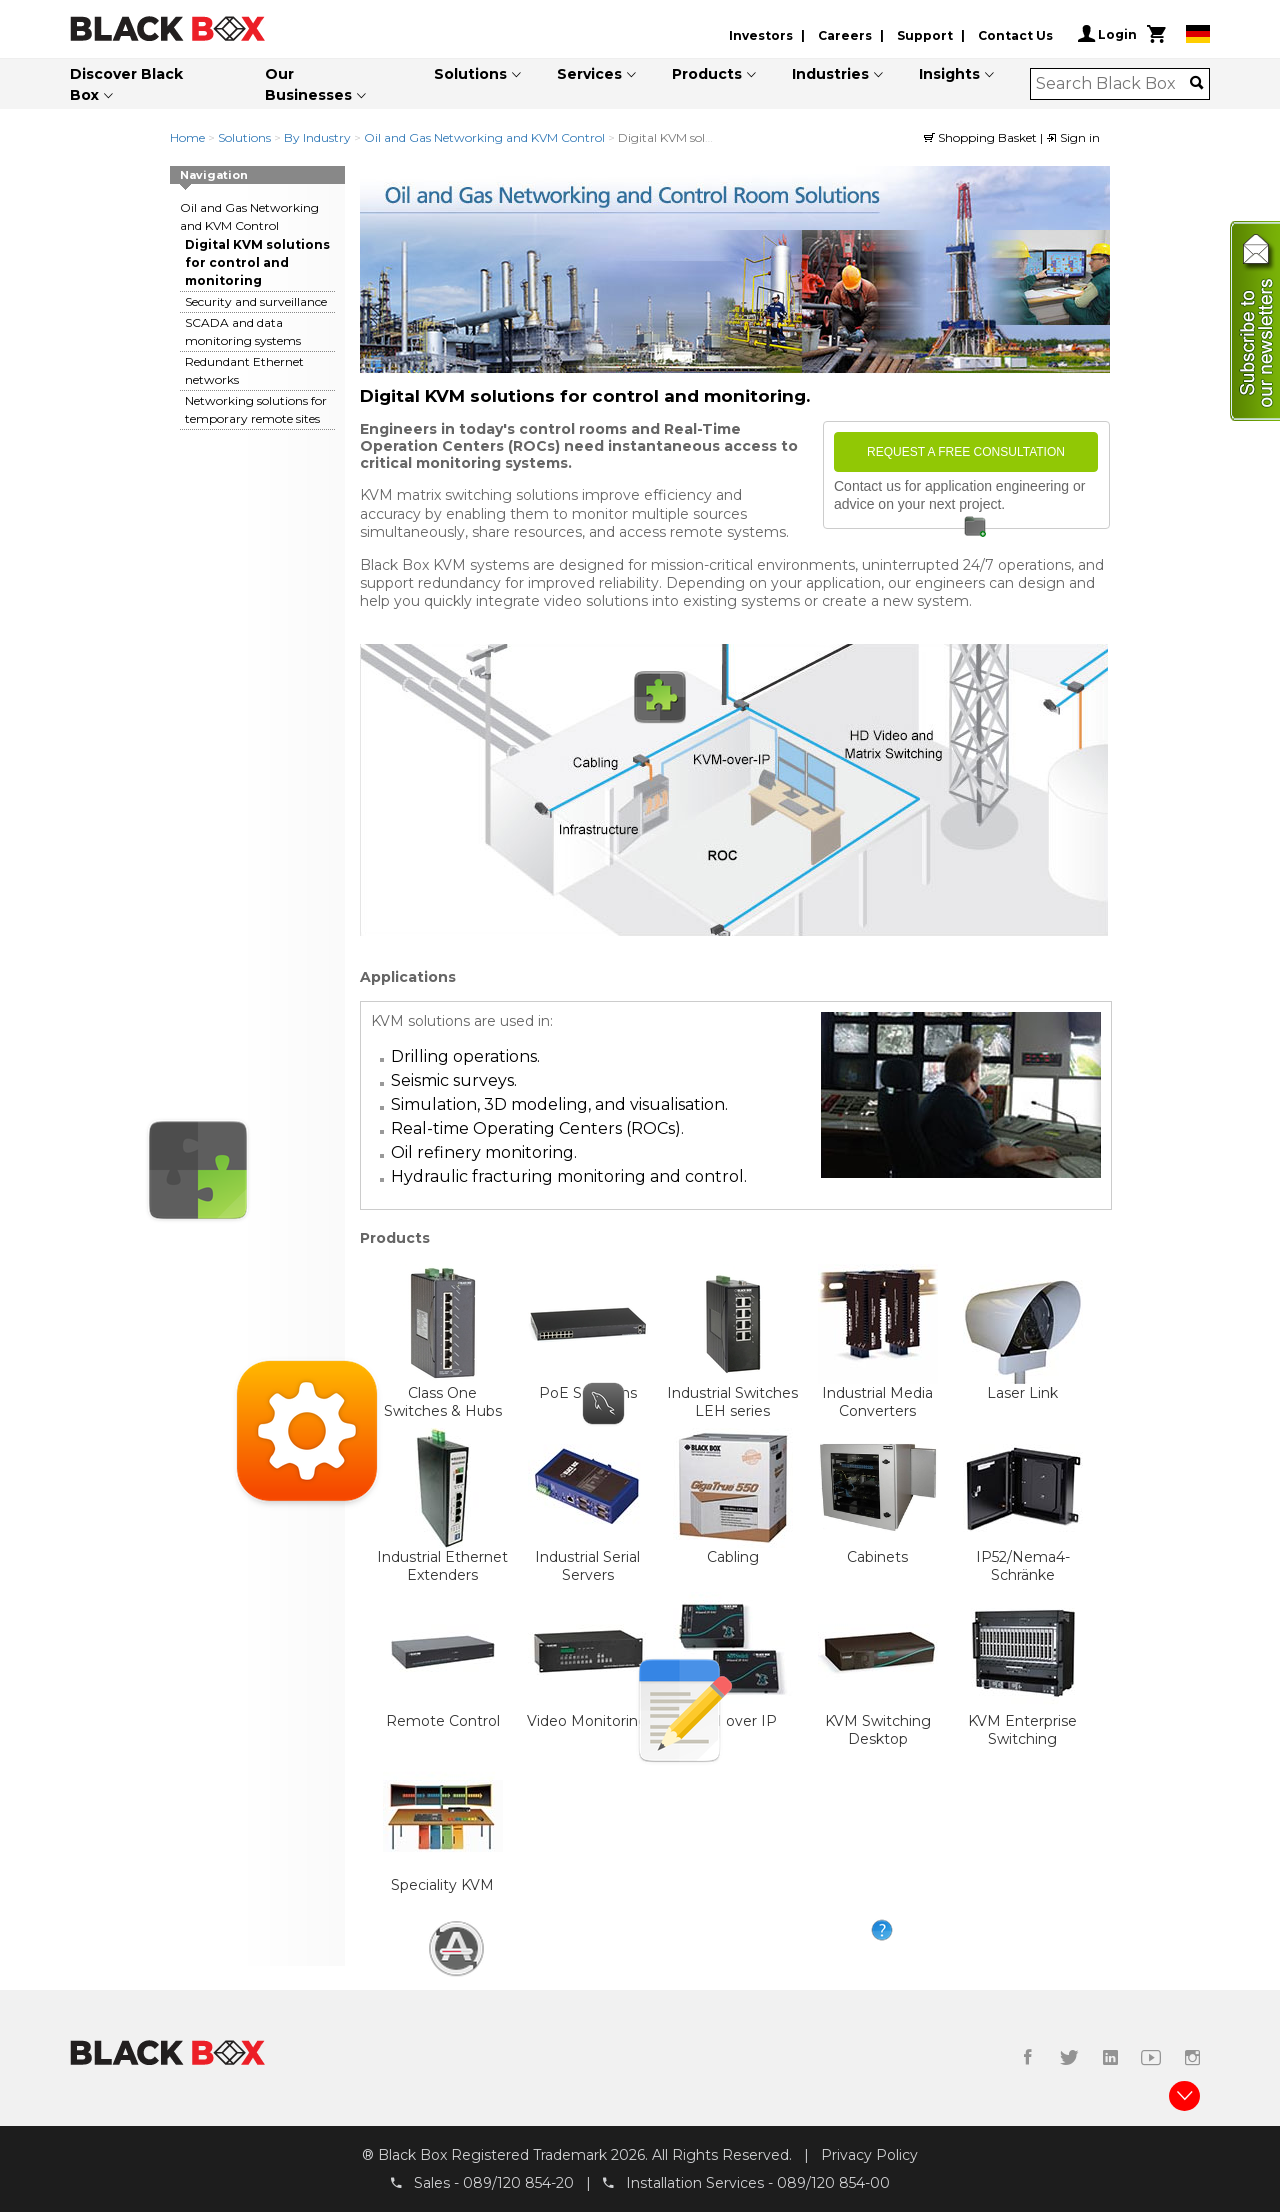 This screenshot has width=1280, height=2212. What do you see at coordinates (198, 1170) in the screenshot?
I see `open gnome shell extensions manager` at bounding box center [198, 1170].